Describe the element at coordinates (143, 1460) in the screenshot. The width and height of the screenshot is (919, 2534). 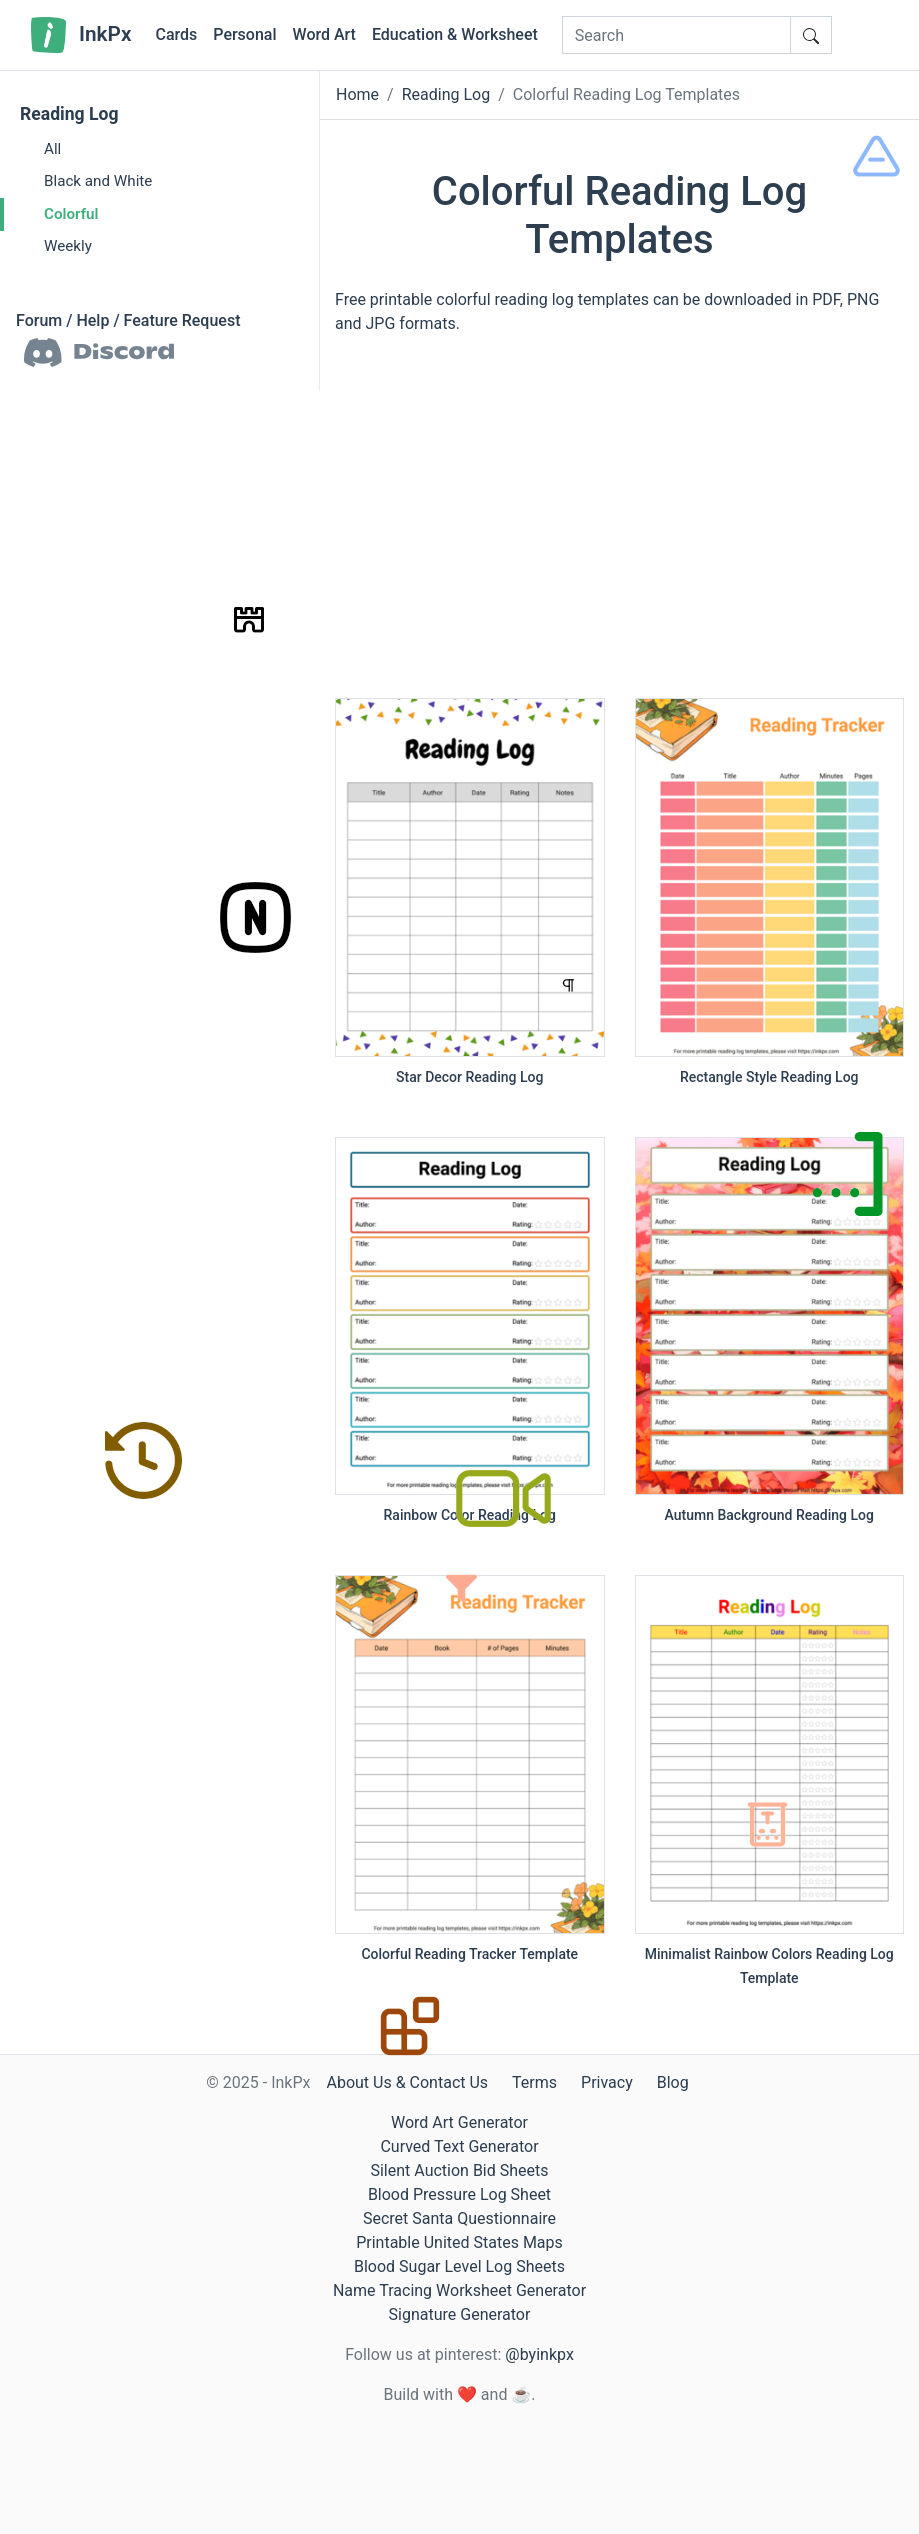
I see `view history or recent activity` at that location.